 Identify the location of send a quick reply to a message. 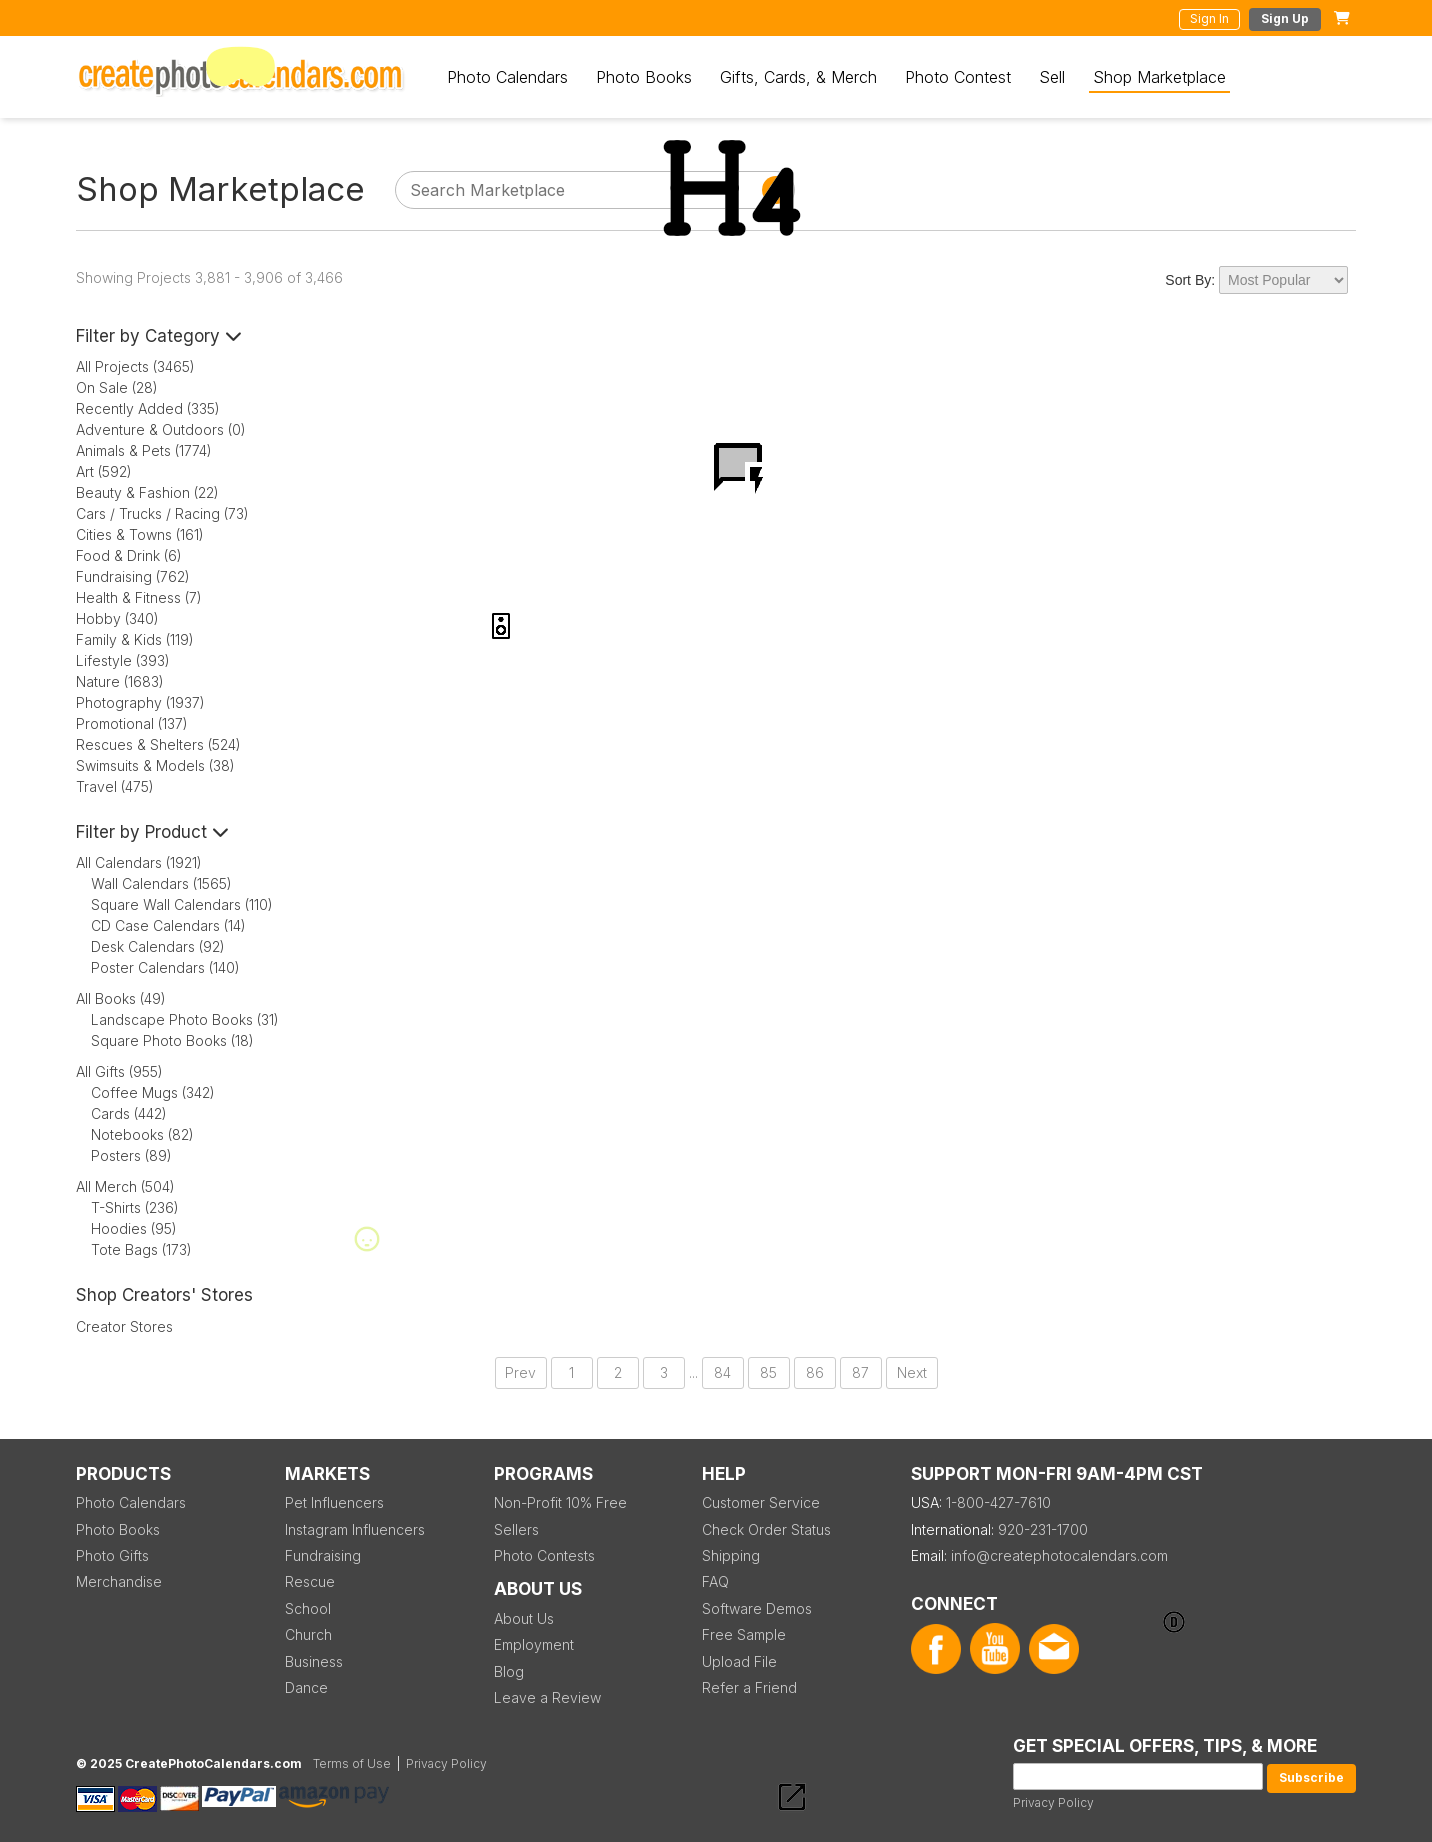
(738, 467).